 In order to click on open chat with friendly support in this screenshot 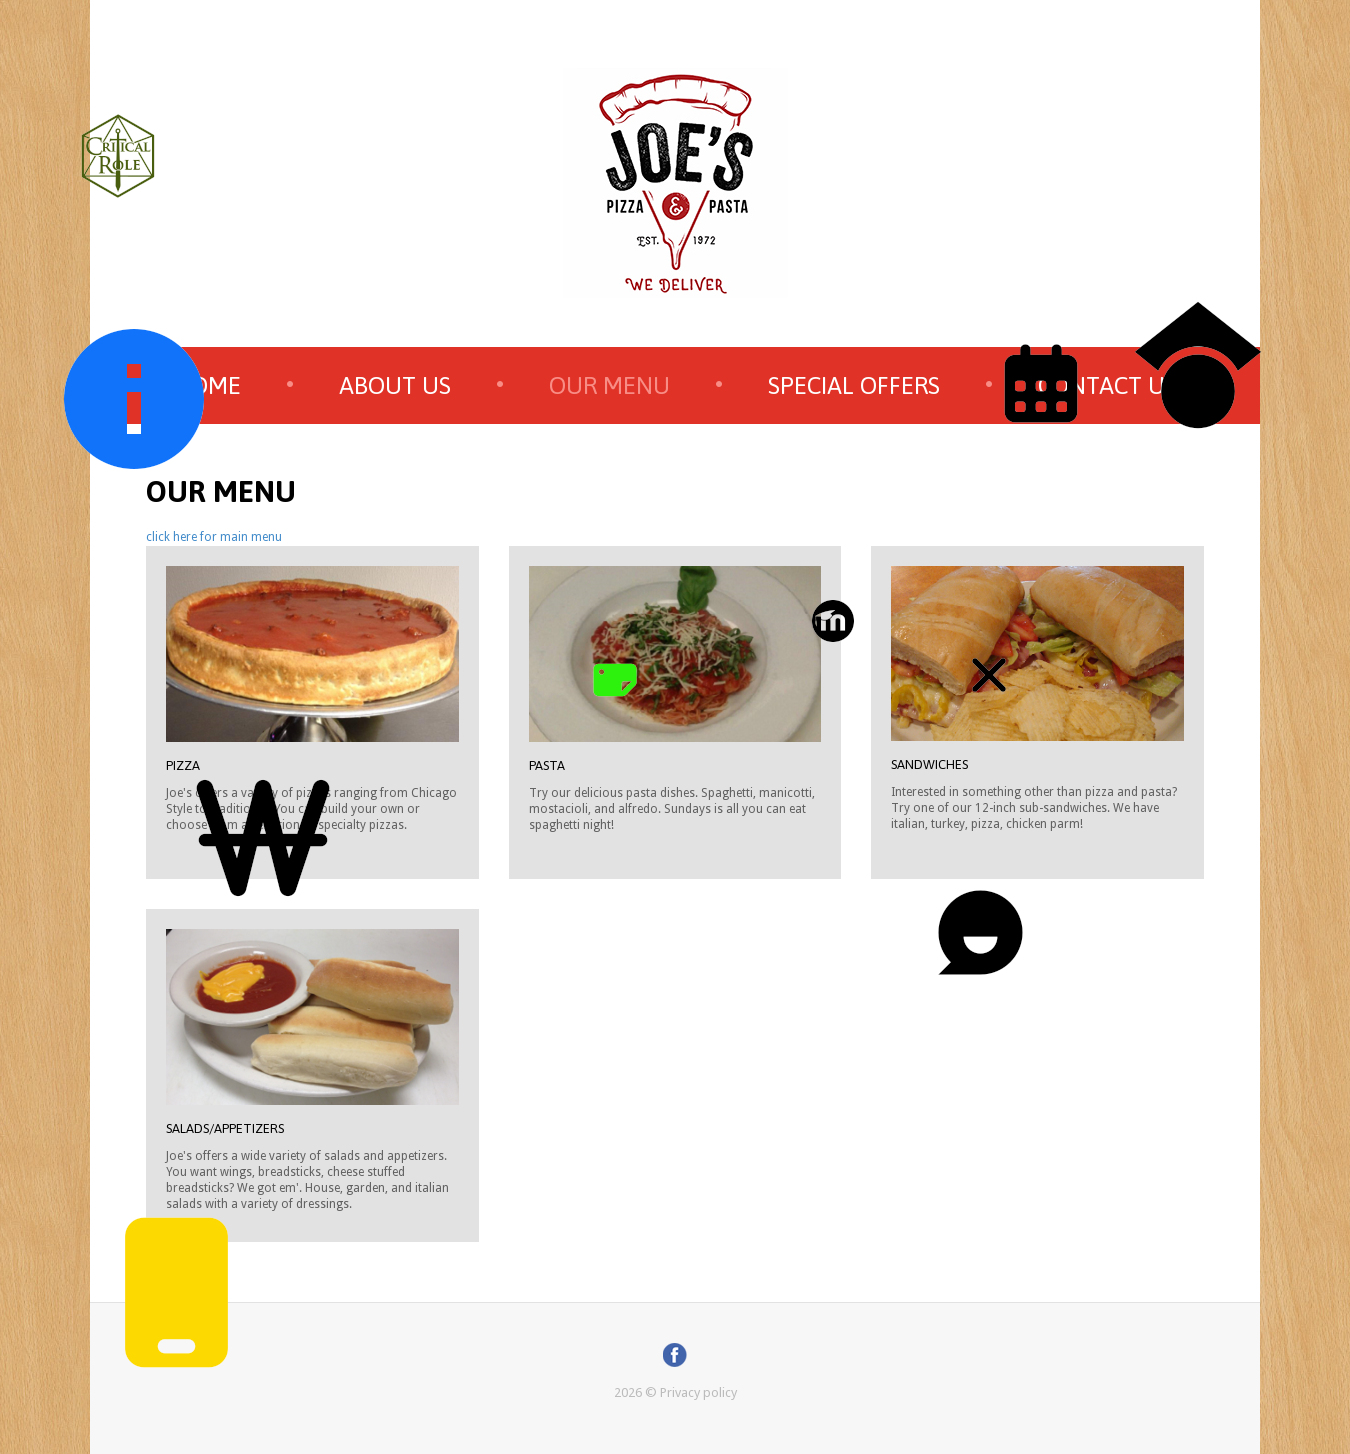, I will do `click(980, 932)`.